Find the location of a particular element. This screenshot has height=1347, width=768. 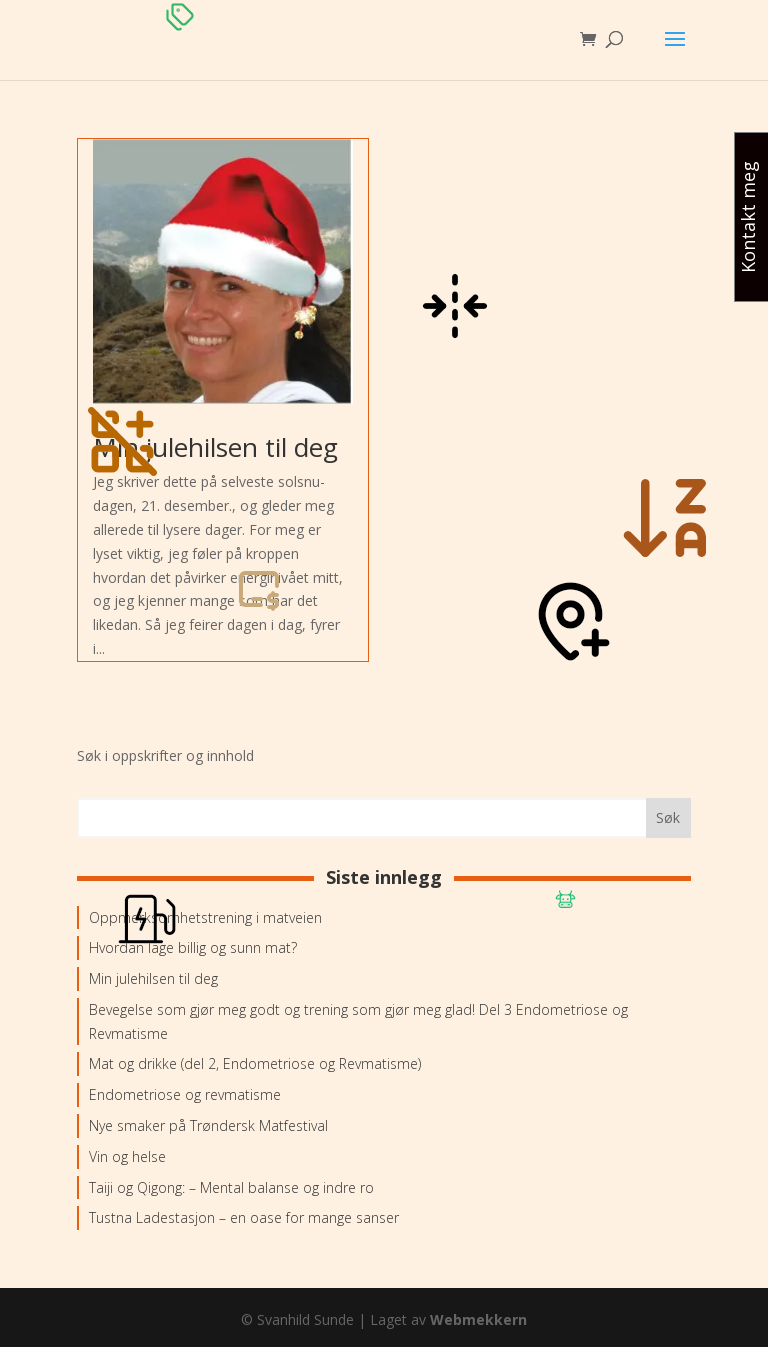

apps or widgets are disabled is located at coordinates (122, 441).